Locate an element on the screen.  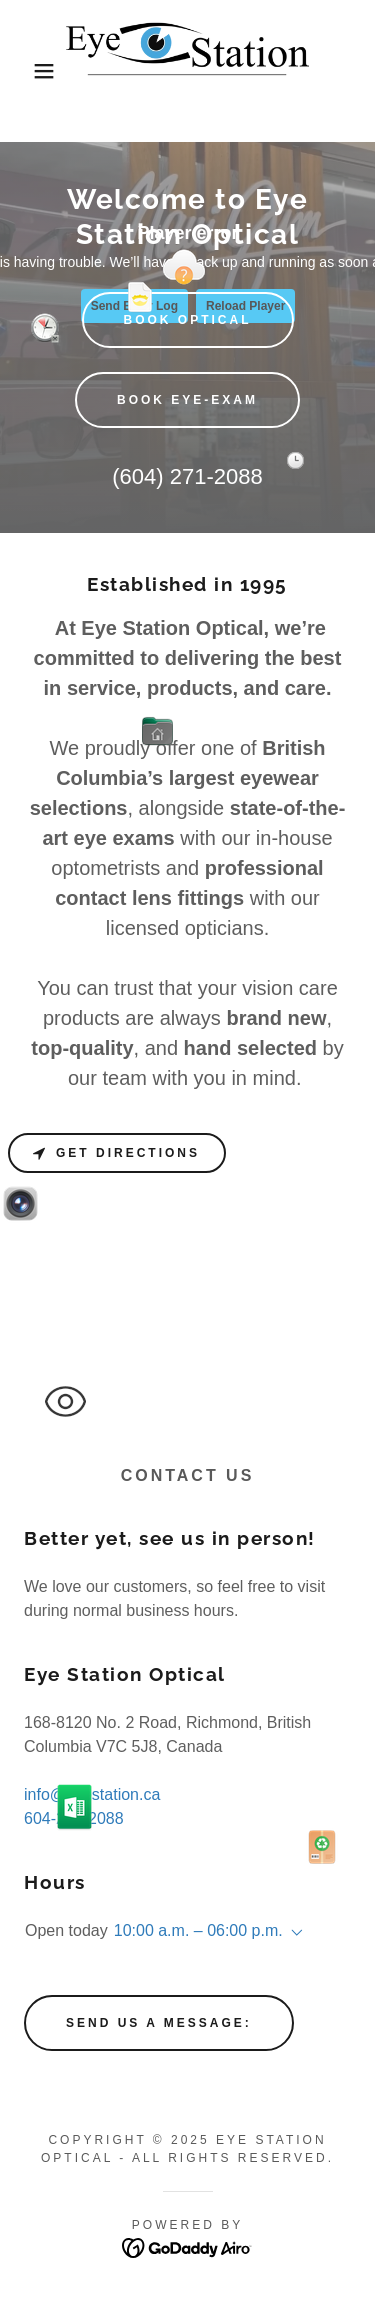
system cleanup or package removal in progress is located at coordinates (322, 1847).